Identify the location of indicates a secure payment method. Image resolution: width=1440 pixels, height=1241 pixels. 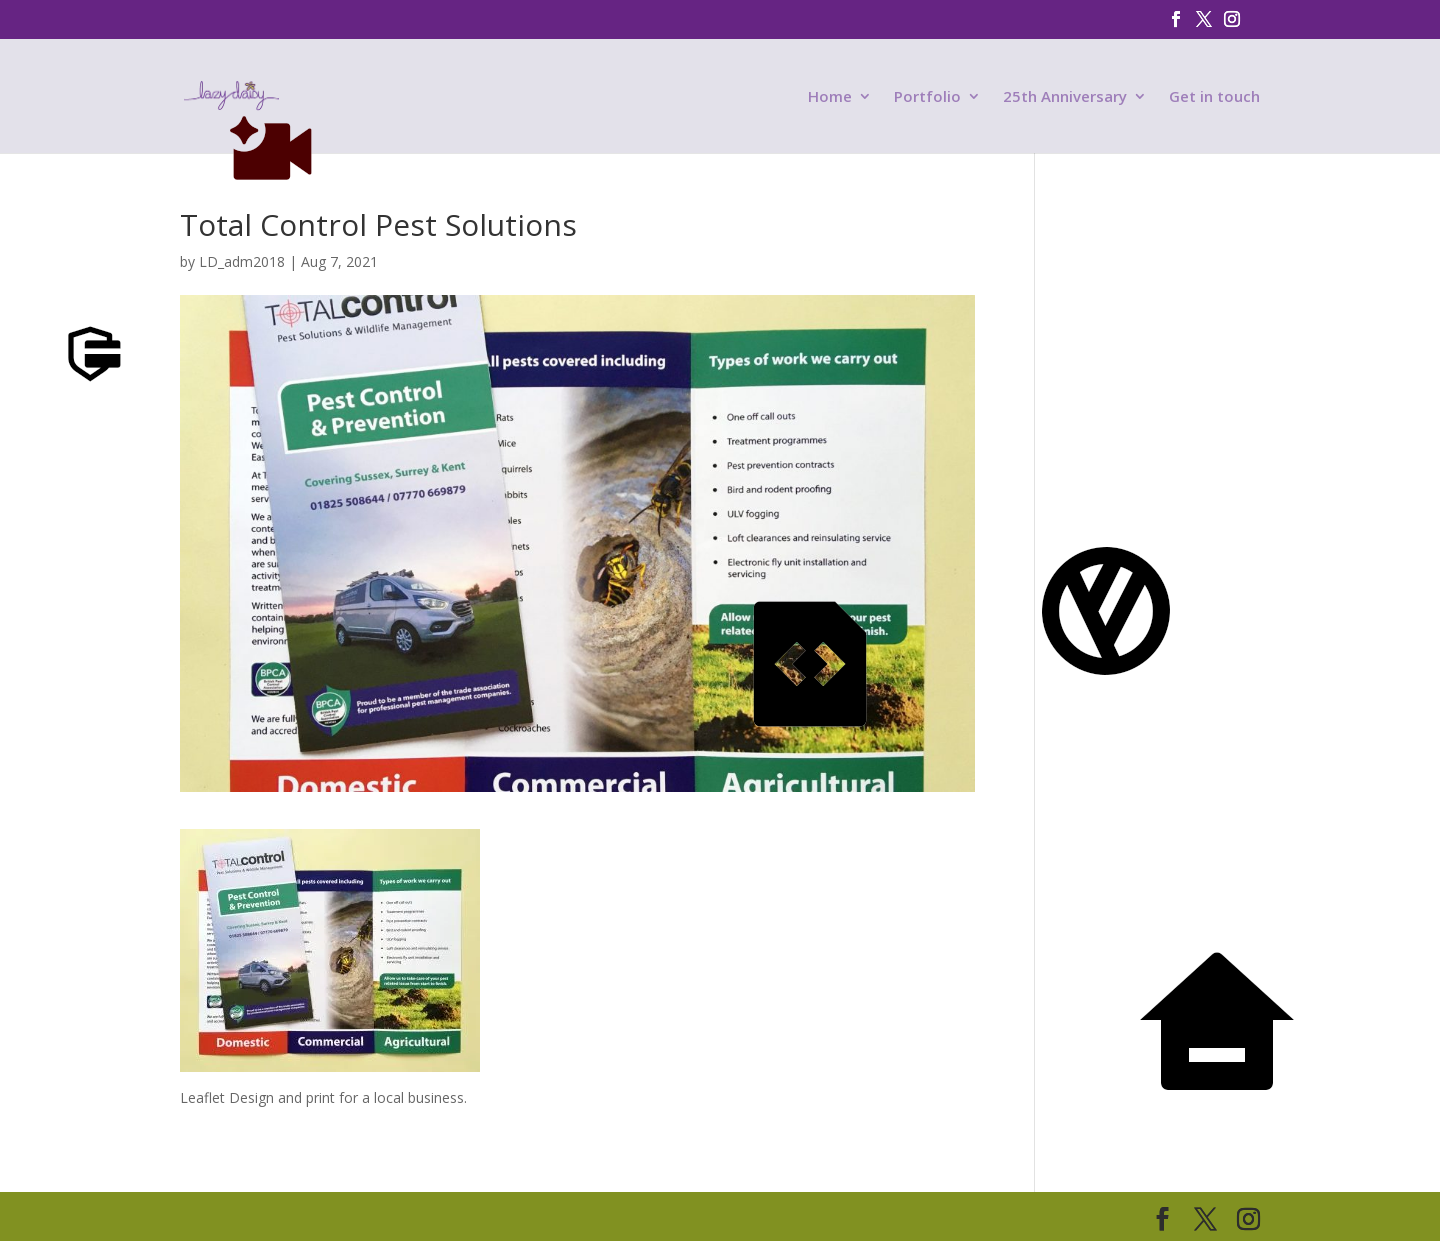
(93, 354).